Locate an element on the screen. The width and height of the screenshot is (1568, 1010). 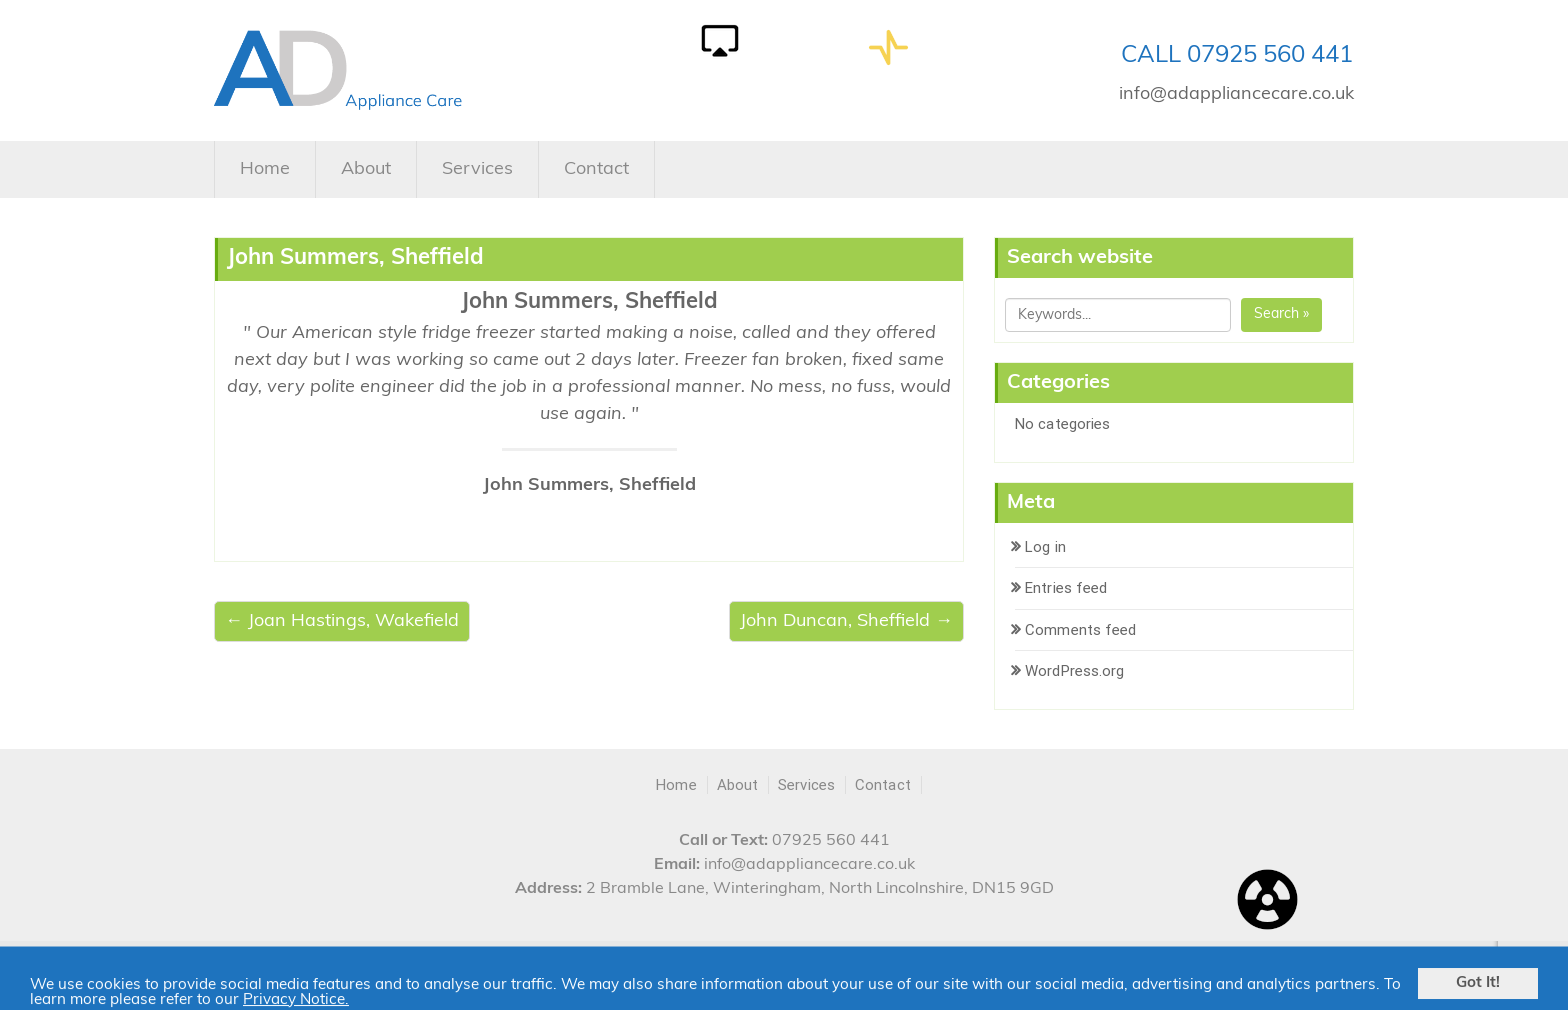
adjust sawtooth wave settings in audio editor is located at coordinates (888, 47).